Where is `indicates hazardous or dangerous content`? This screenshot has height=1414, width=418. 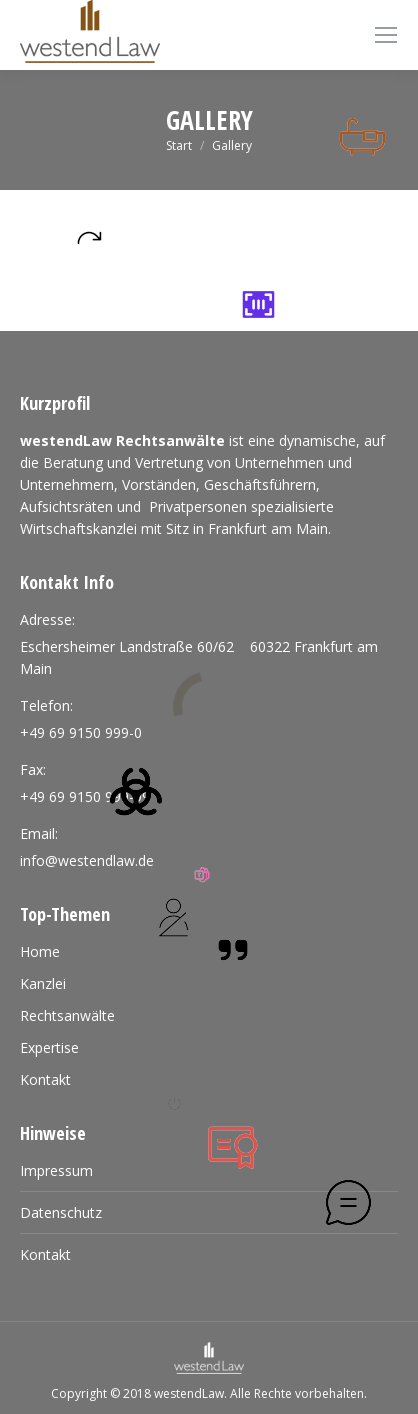
indicates hazardous or dangerous content is located at coordinates (136, 793).